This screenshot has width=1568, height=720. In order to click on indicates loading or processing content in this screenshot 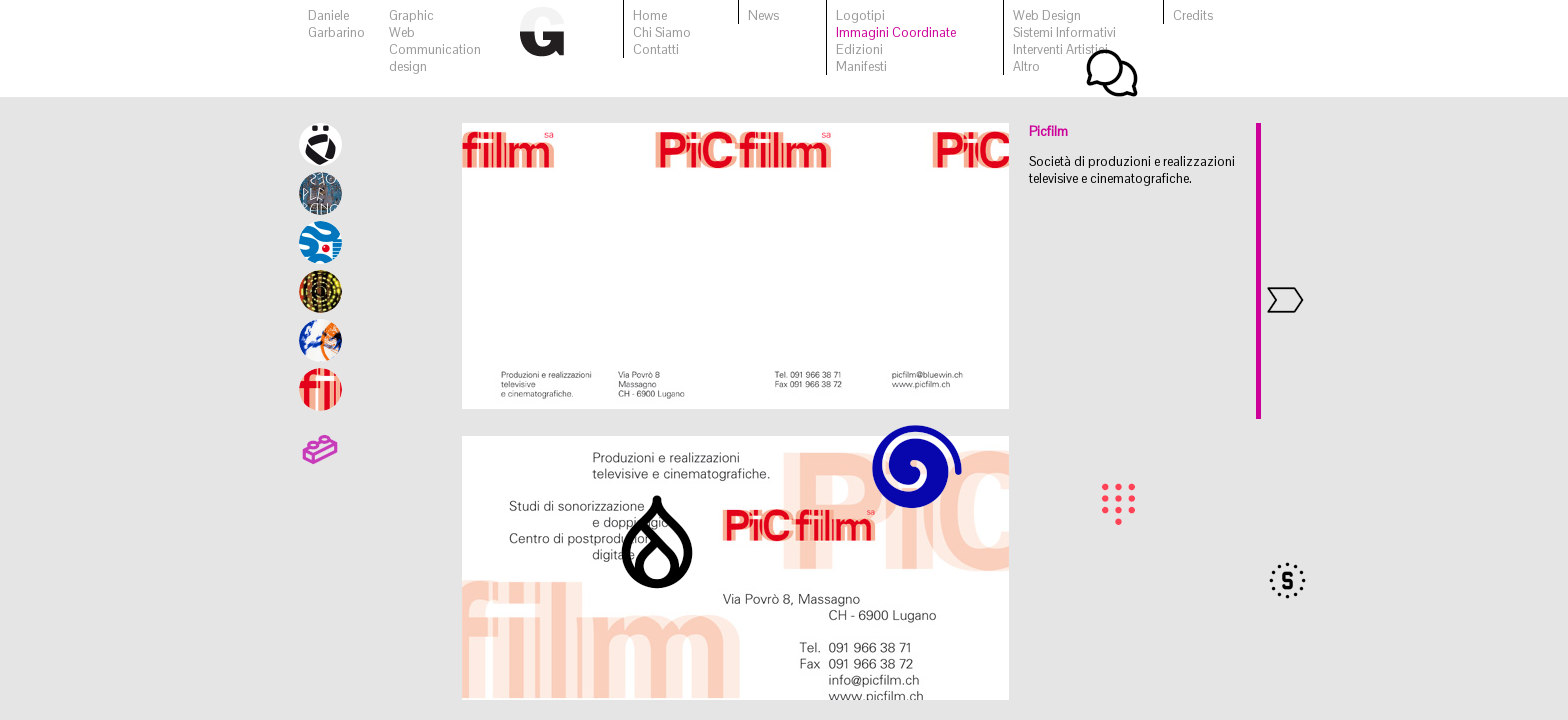, I will do `click(912, 465)`.